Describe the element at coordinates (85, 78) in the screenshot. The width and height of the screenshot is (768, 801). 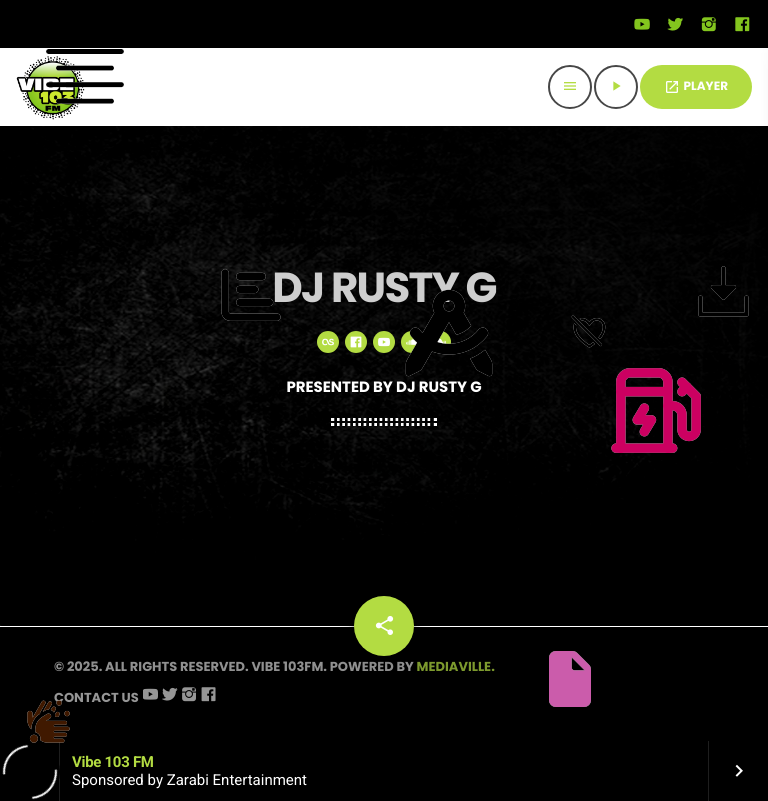
I see `center align text` at that location.